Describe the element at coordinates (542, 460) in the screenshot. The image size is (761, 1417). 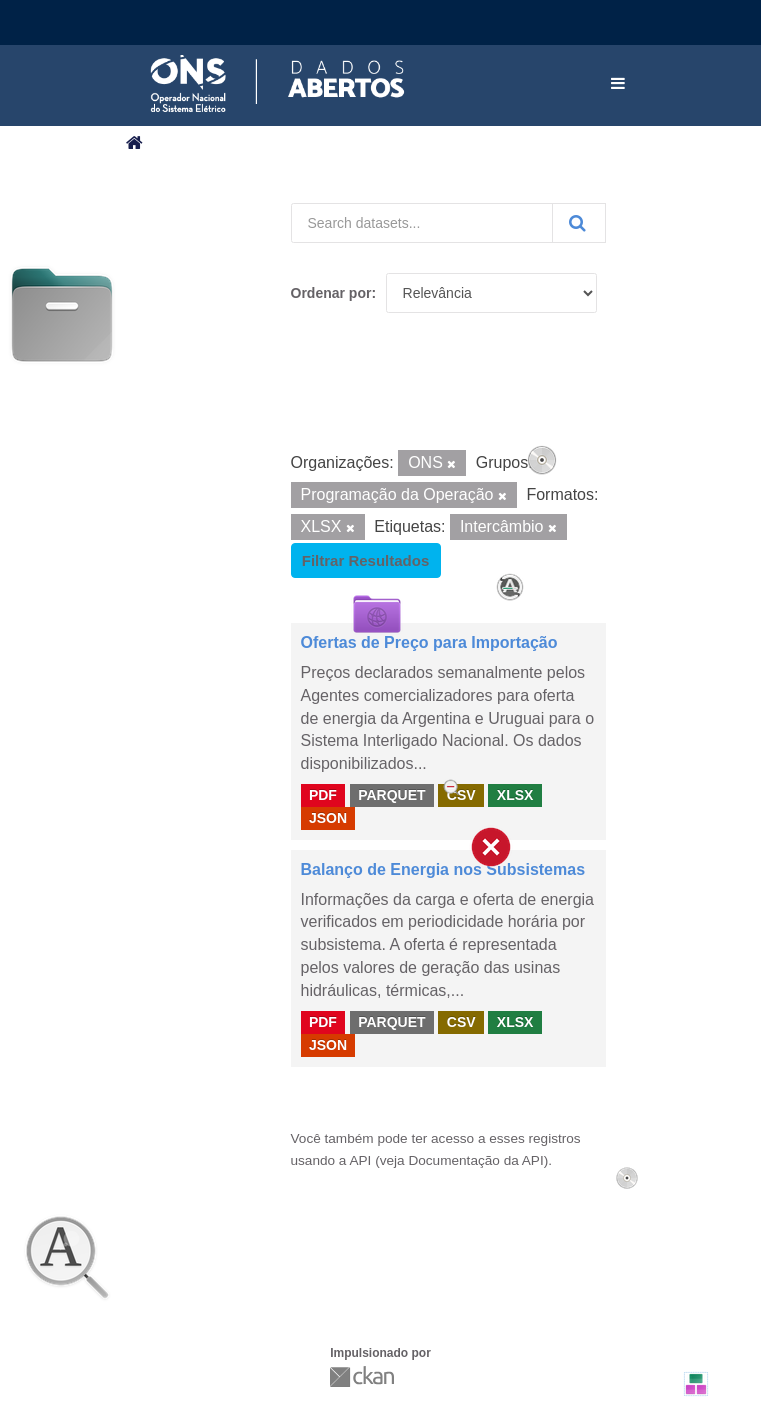
I see `indicates a CD or optical disc drive` at that location.